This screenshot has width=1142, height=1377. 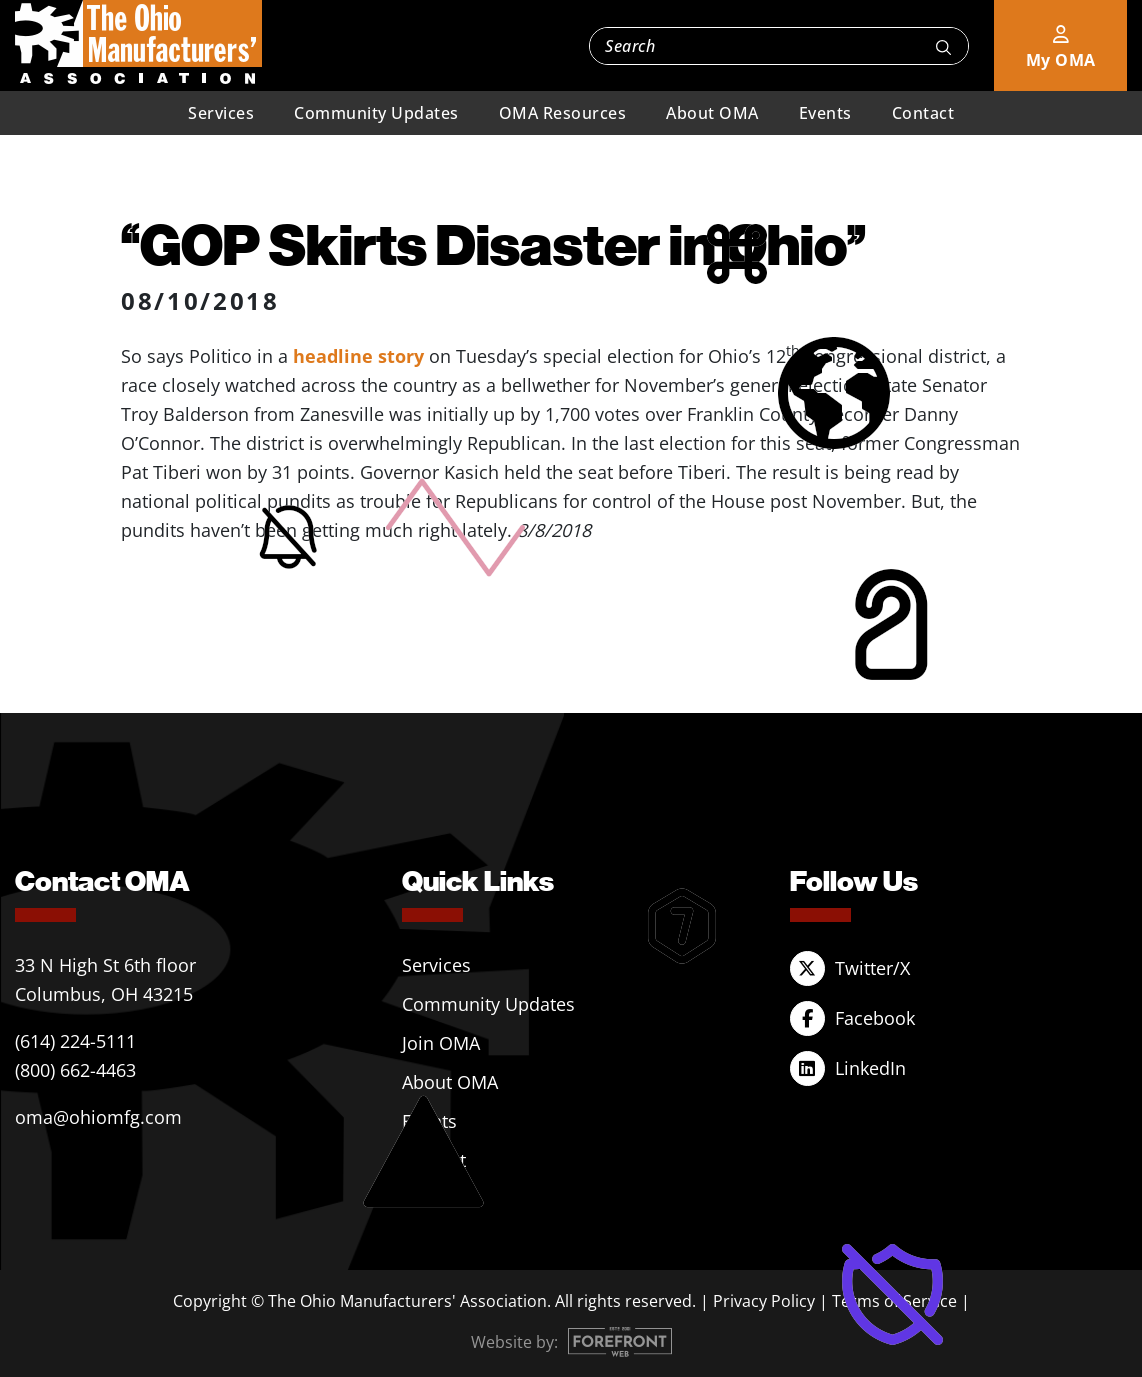 I want to click on execute a keyboard shortcut or command, so click(x=737, y=254).